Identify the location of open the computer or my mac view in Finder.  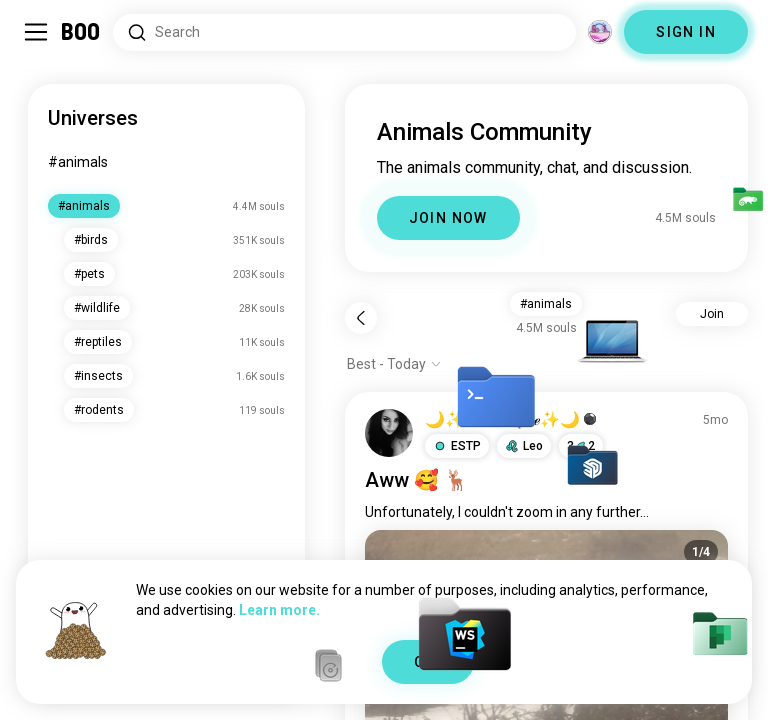
(612, 335).